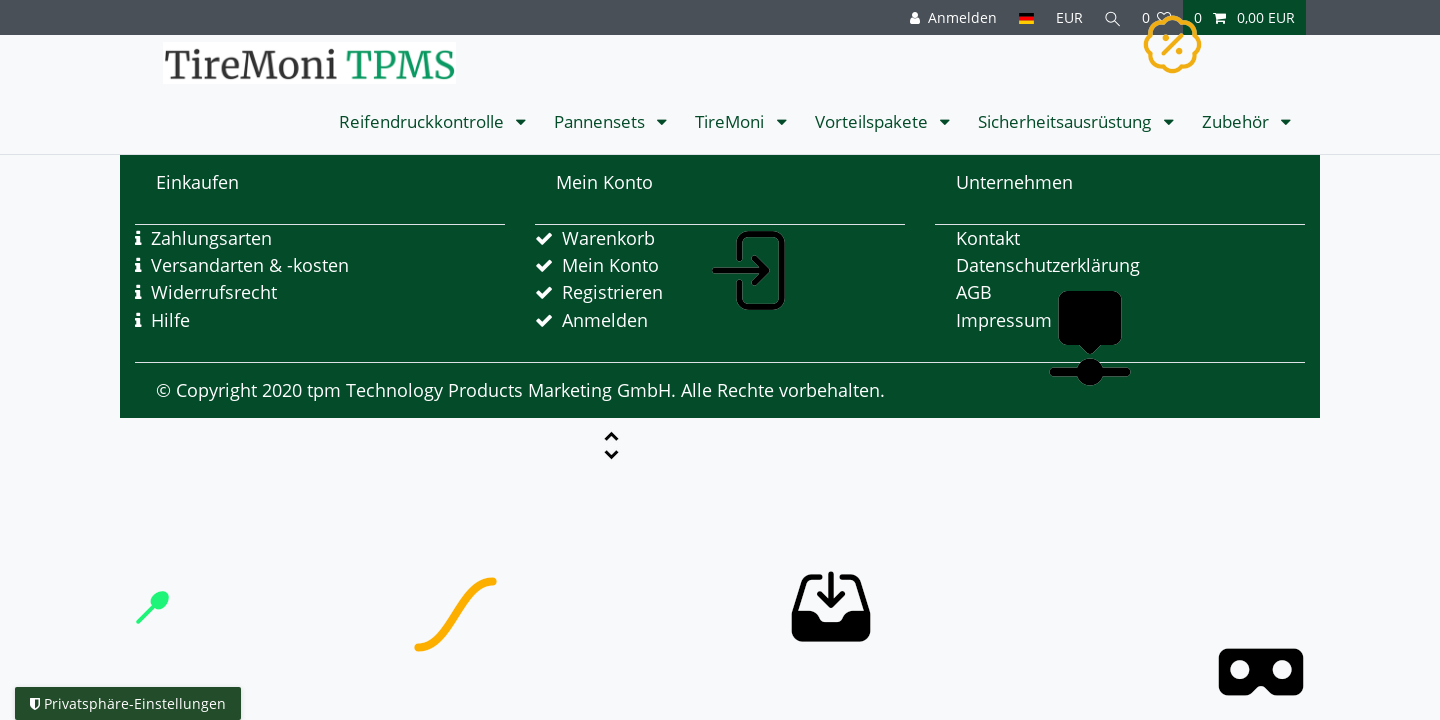  What do you see at coordinates (152, 607) in the screenshot?
I see `access food or dining settings` at bounding box center [152, 607].